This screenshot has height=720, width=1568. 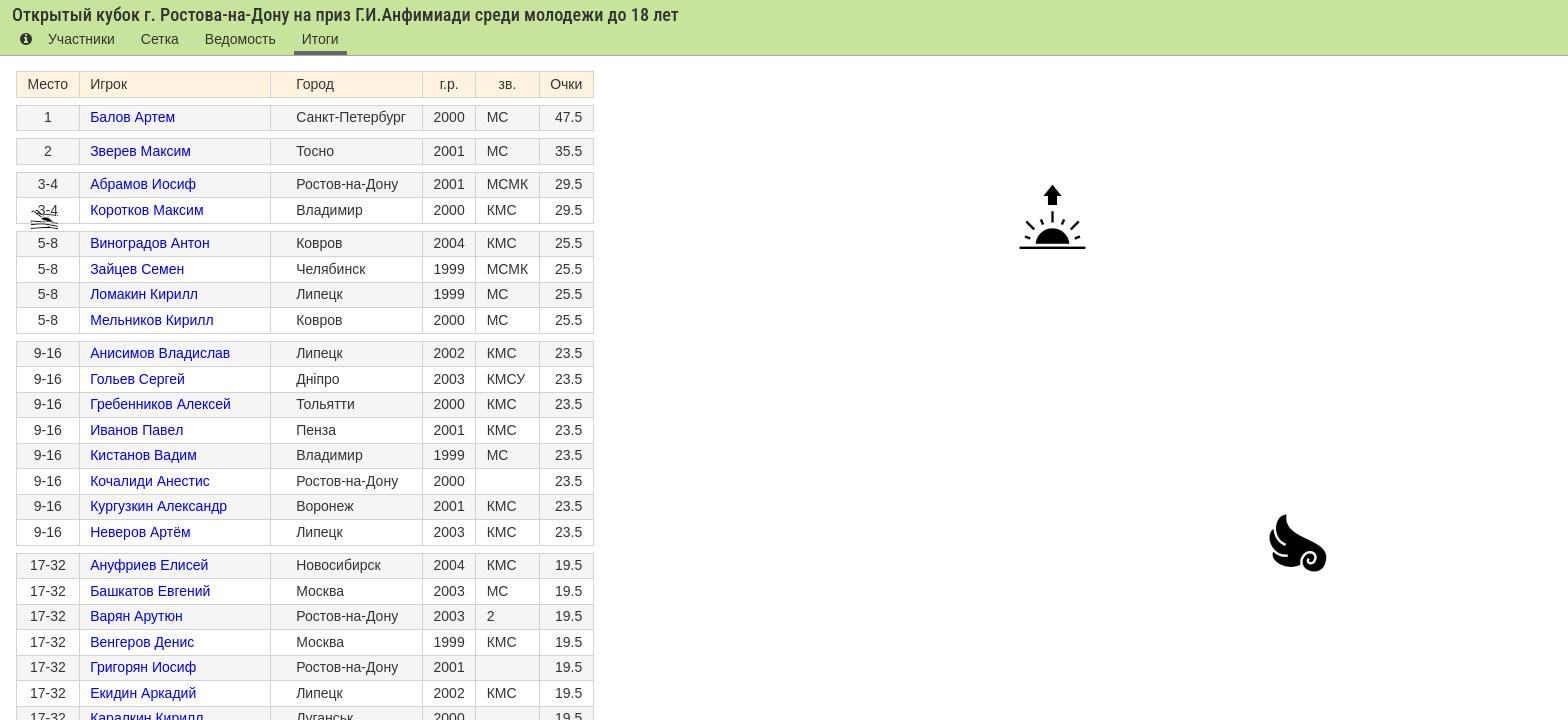 I want to click on indicates wind or air element in gameplay, so click(x=1298, y=543).